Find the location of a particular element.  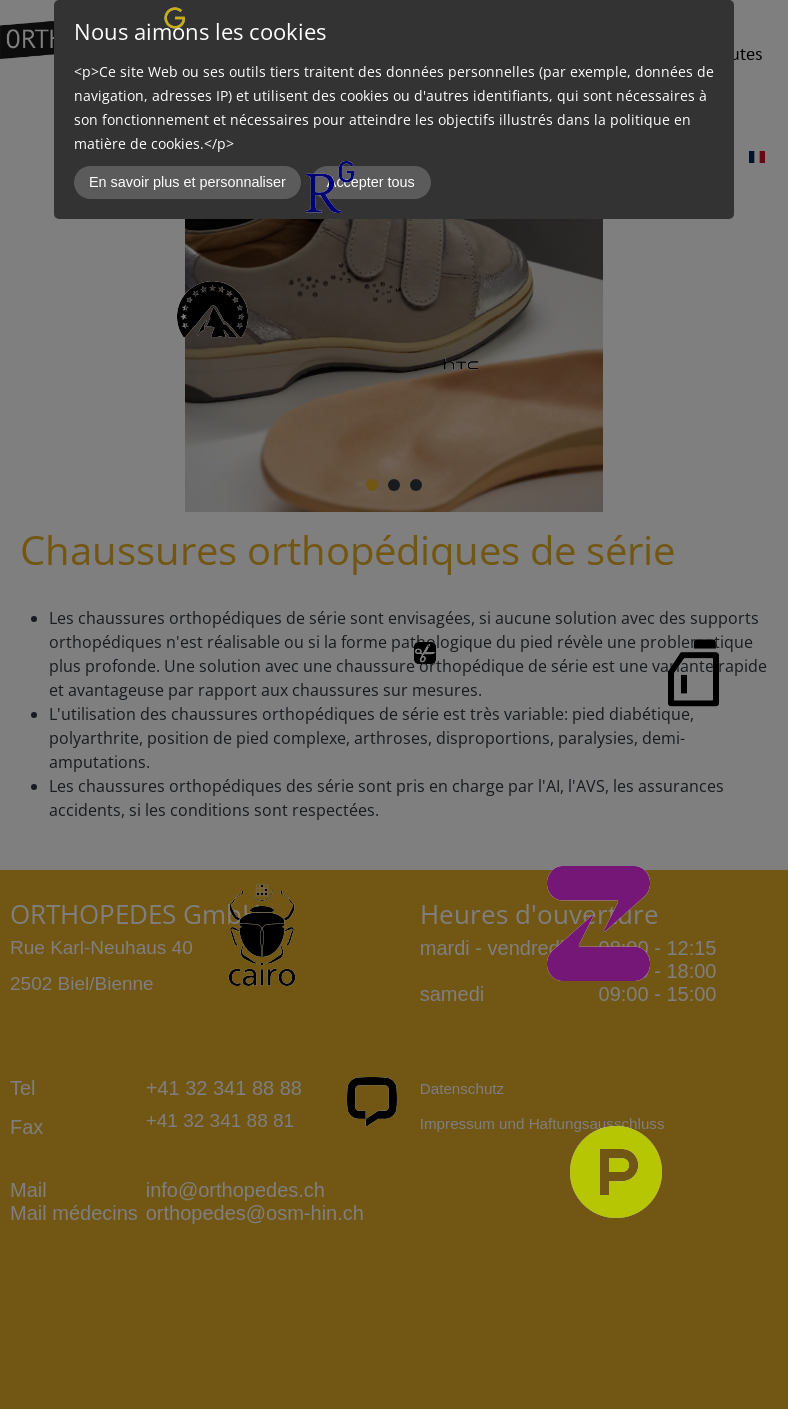

Cairo graphics library logo is located at coordinates (262, 935).